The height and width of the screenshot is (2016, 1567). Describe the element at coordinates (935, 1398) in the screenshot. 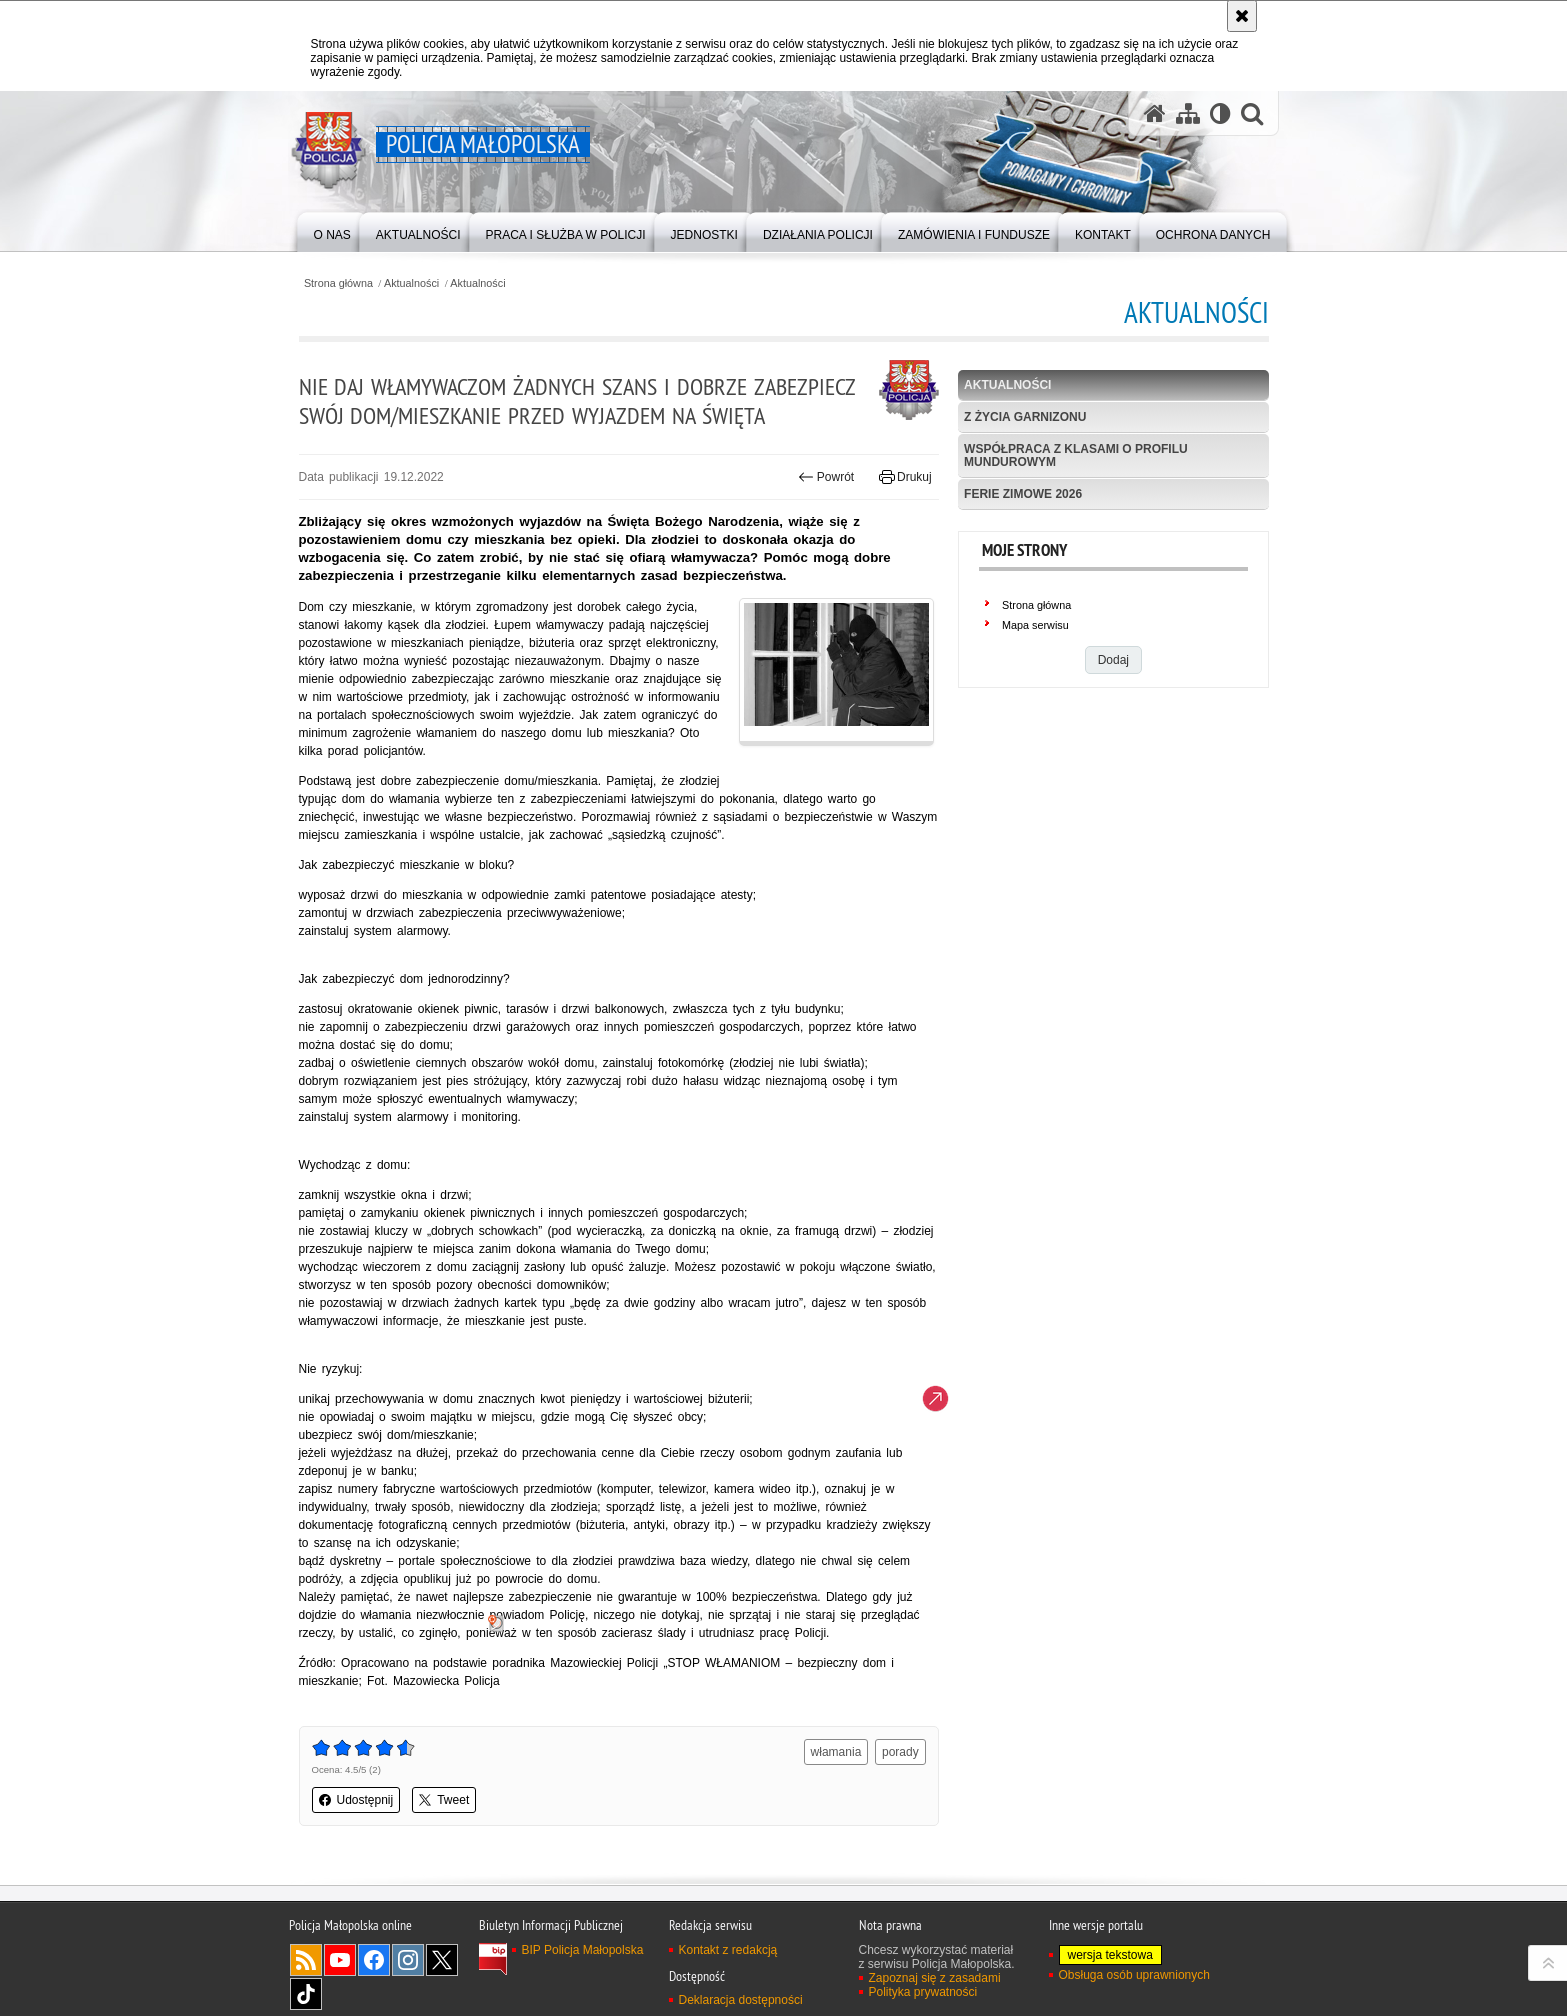

I see `indicates a symbolic link or shortcut to another file` at that location.